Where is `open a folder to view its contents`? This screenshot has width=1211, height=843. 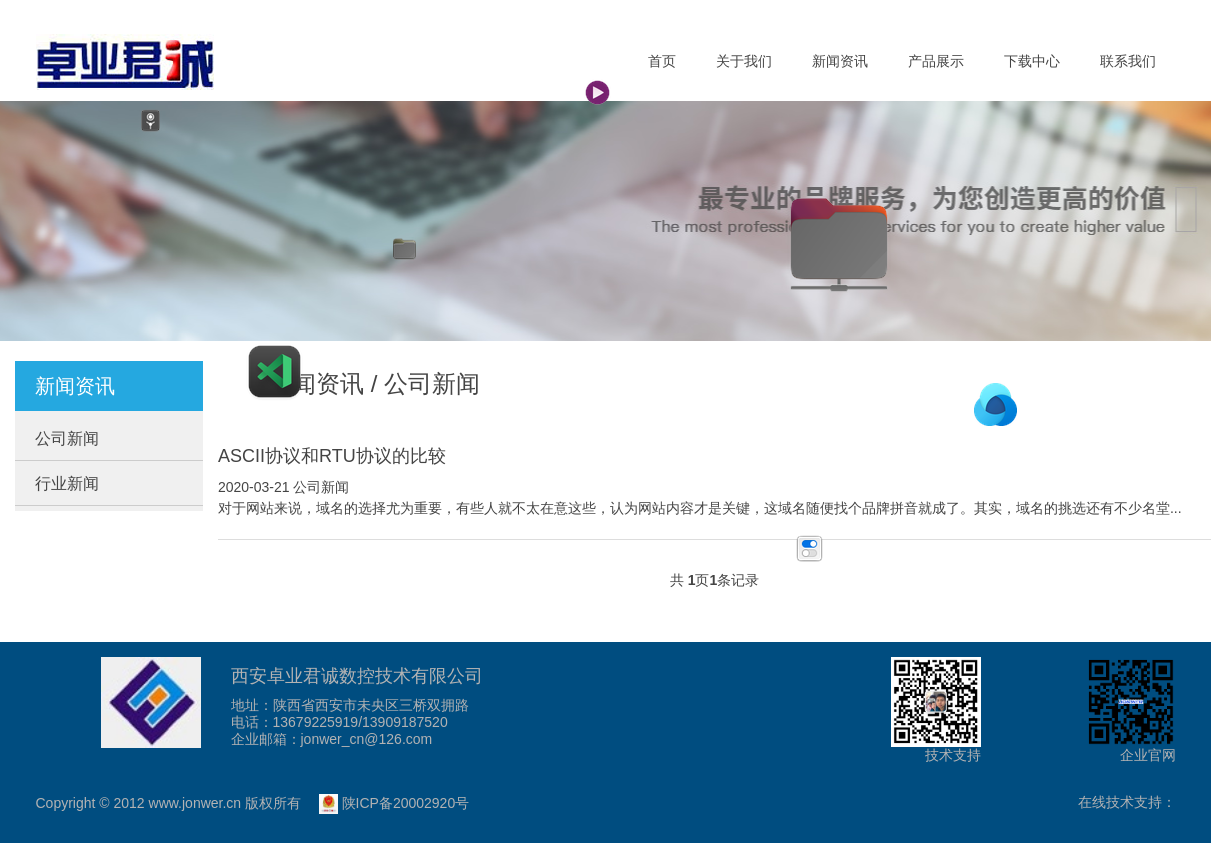
open a folder to view its contents is located at coordinates (404, 248).